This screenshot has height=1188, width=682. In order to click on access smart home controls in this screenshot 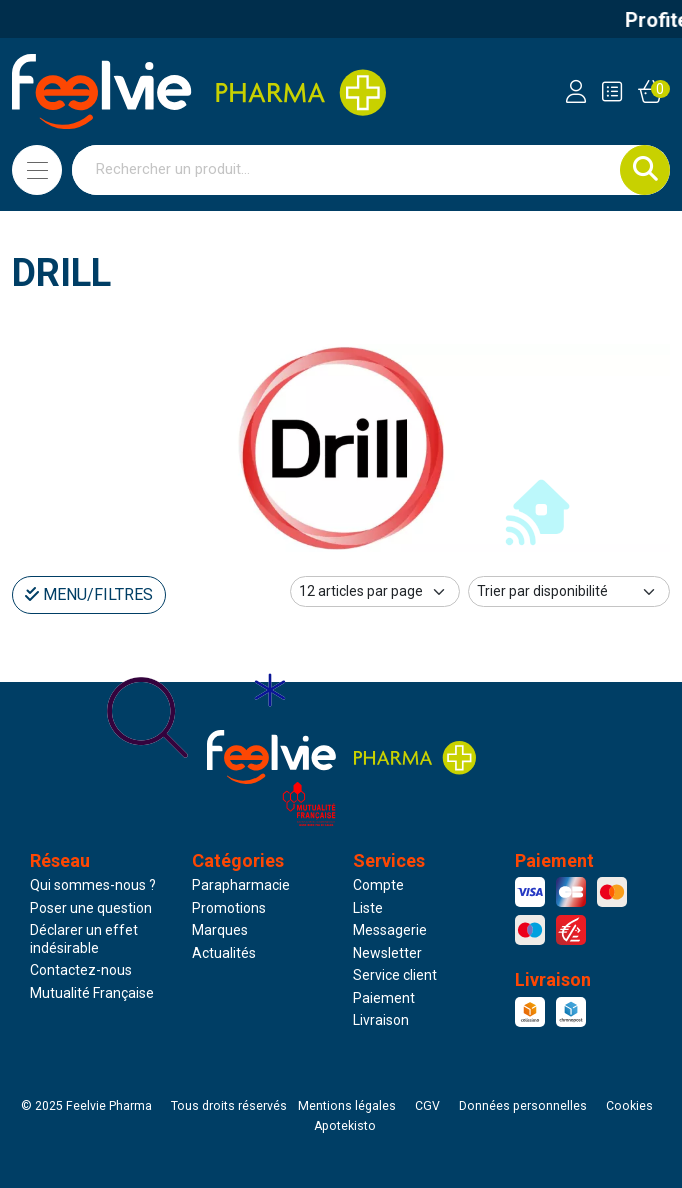, I will do `click(539, 511)`.